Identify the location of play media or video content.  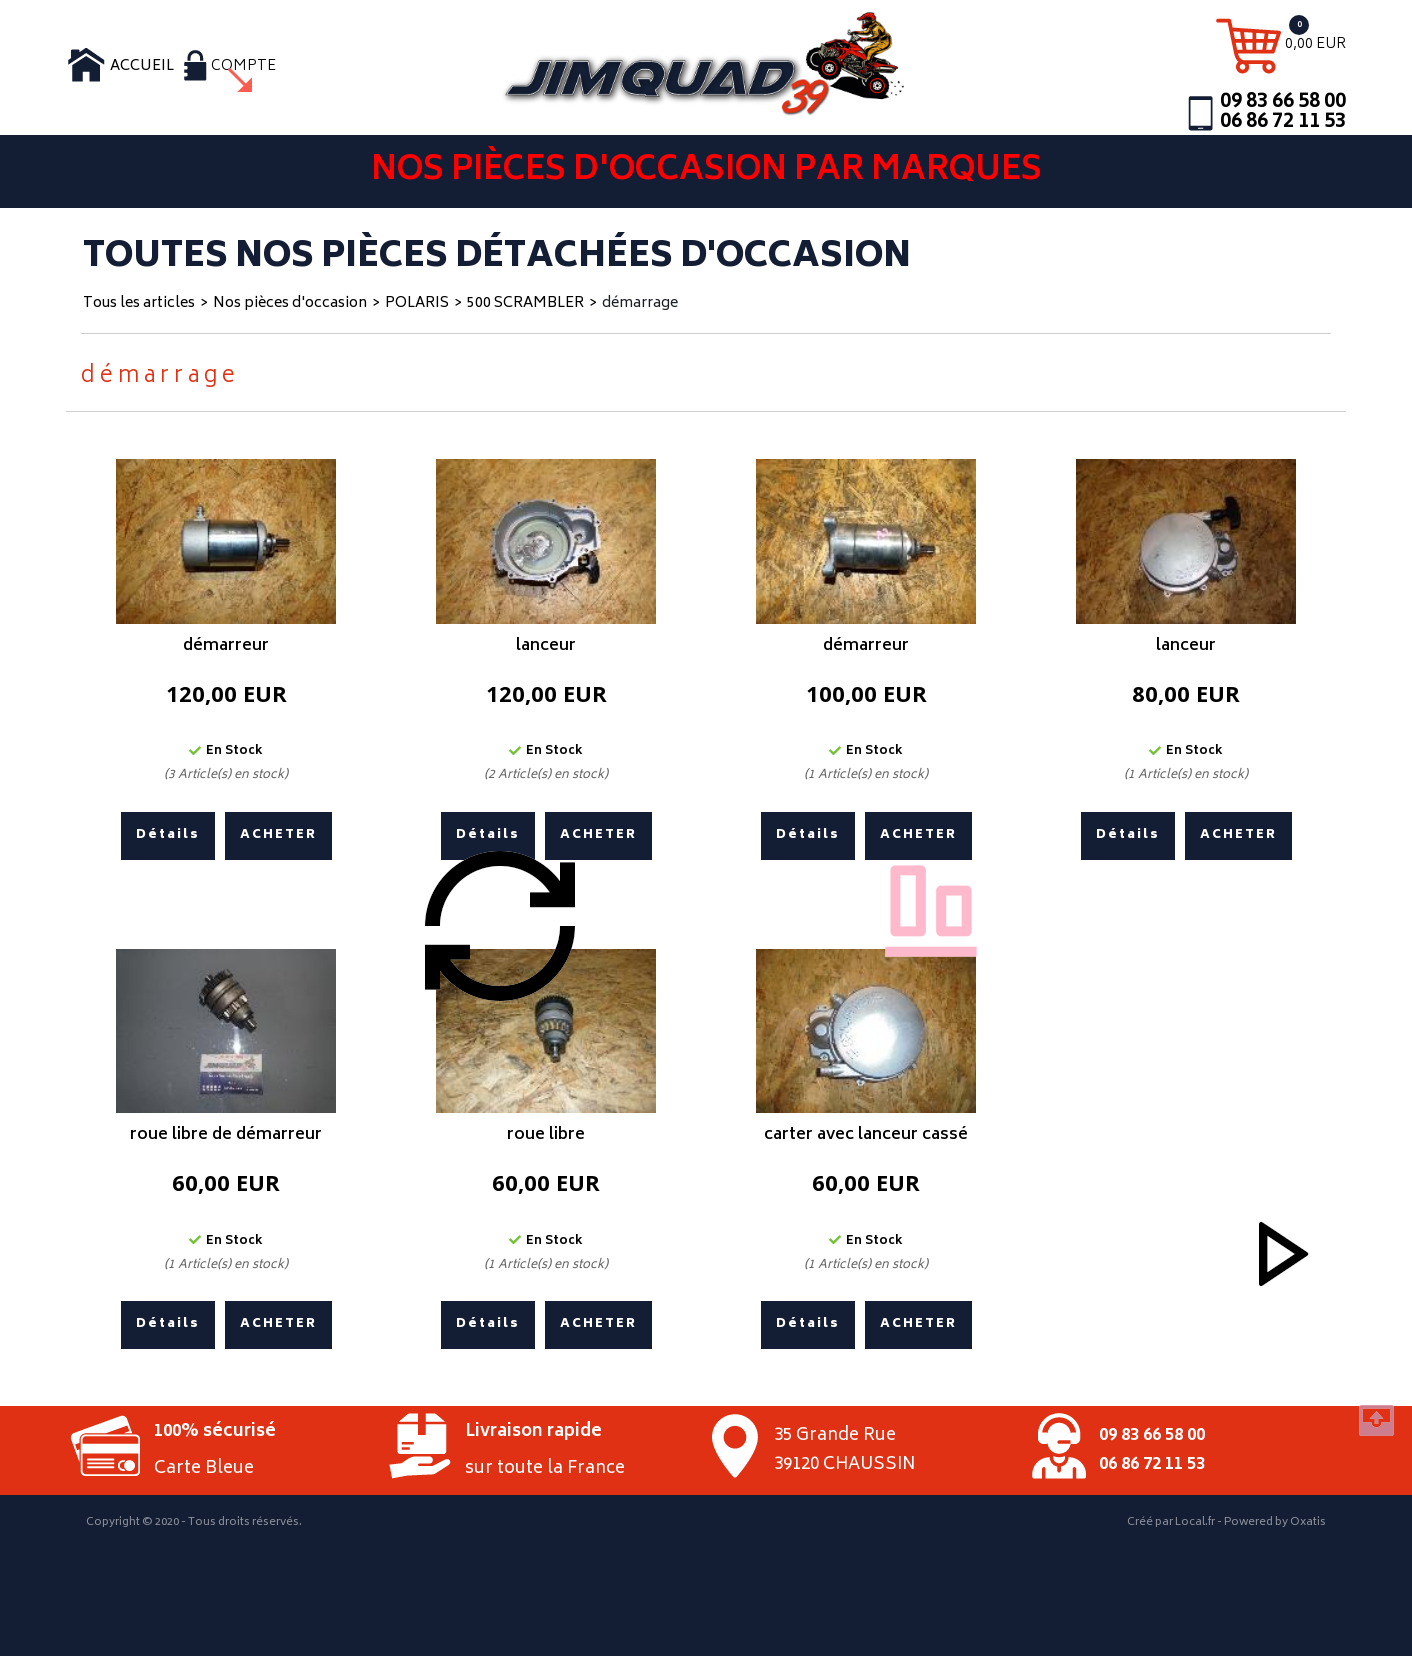
(1276, 1254).